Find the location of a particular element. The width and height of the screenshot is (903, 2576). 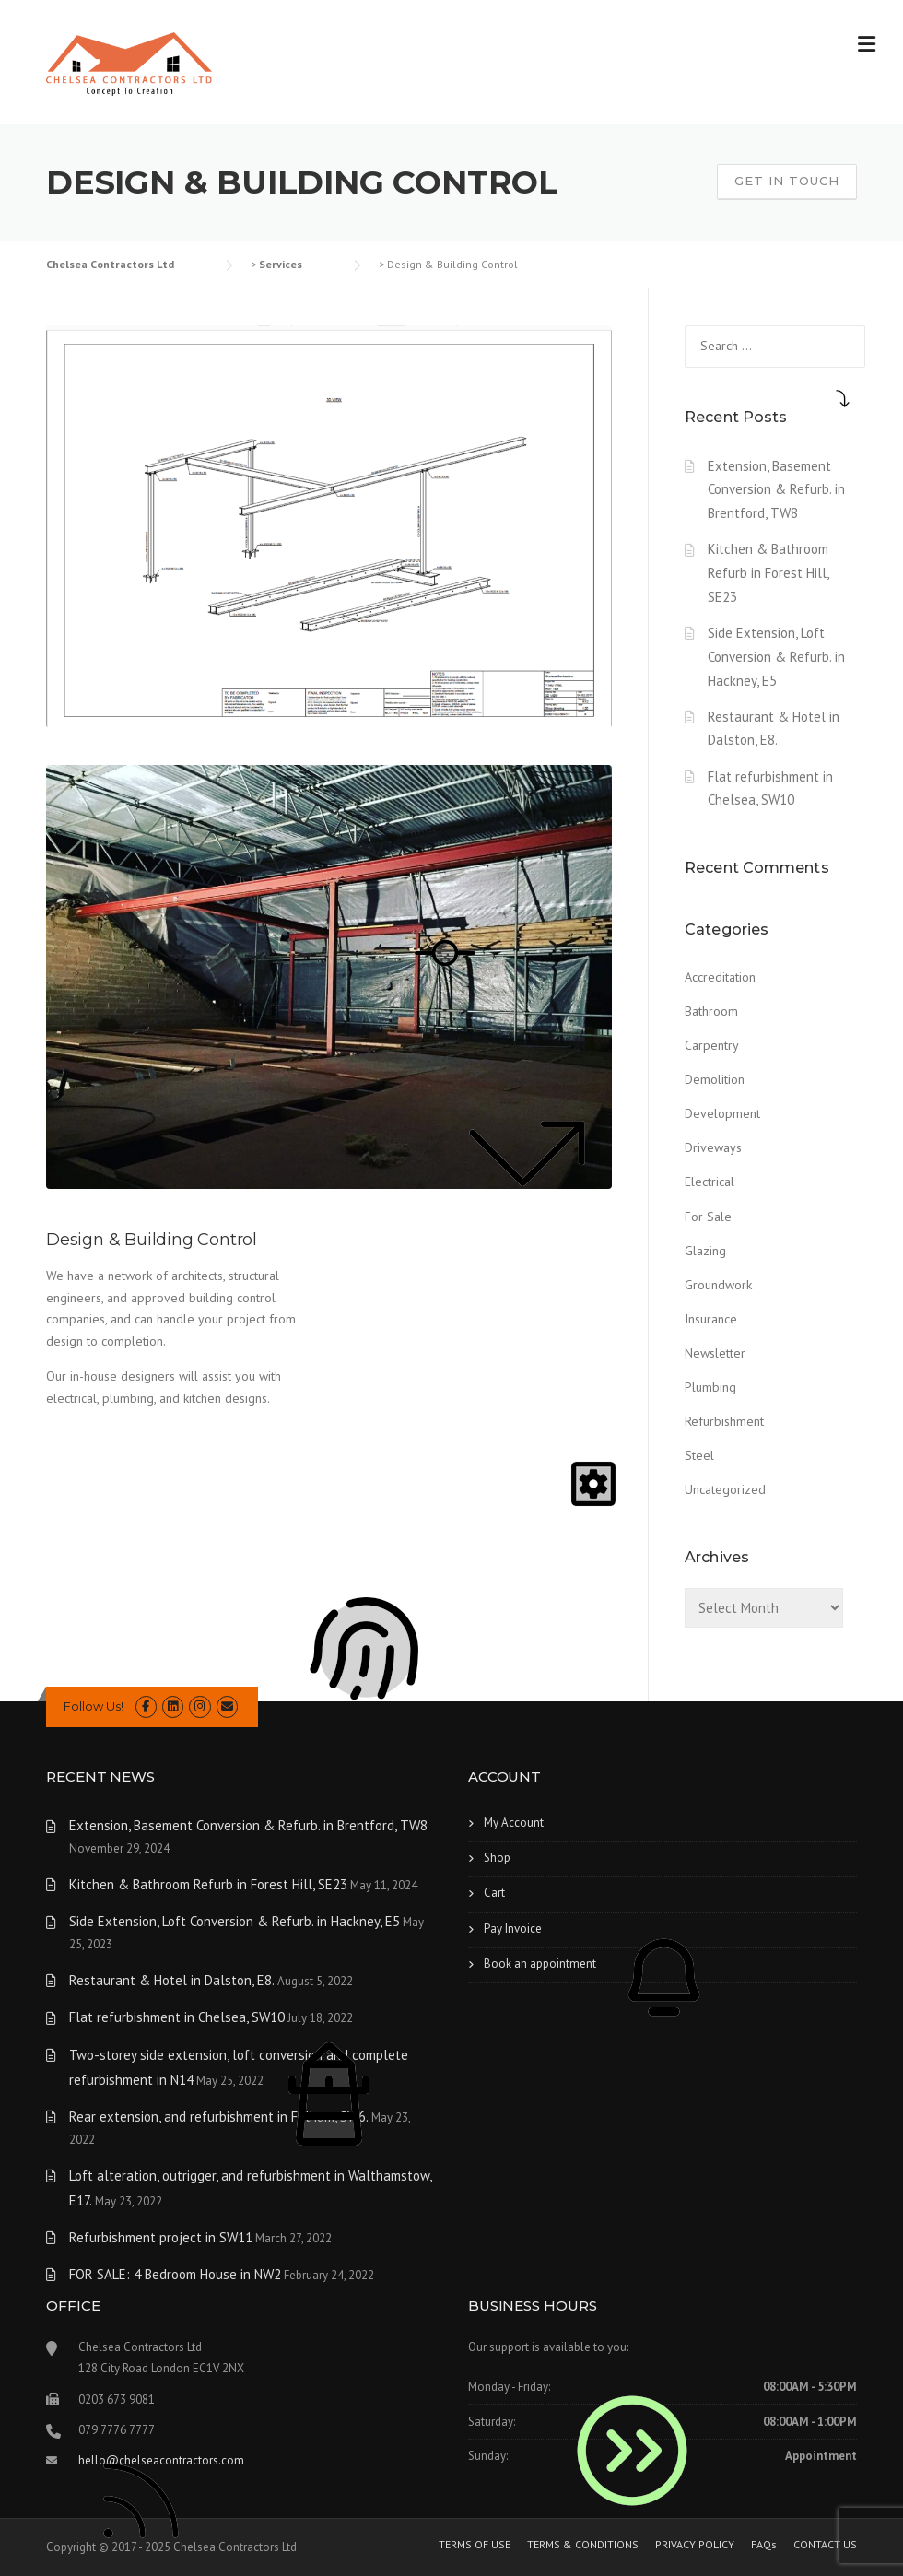

view notifications is located at coordinates (663, 1977).